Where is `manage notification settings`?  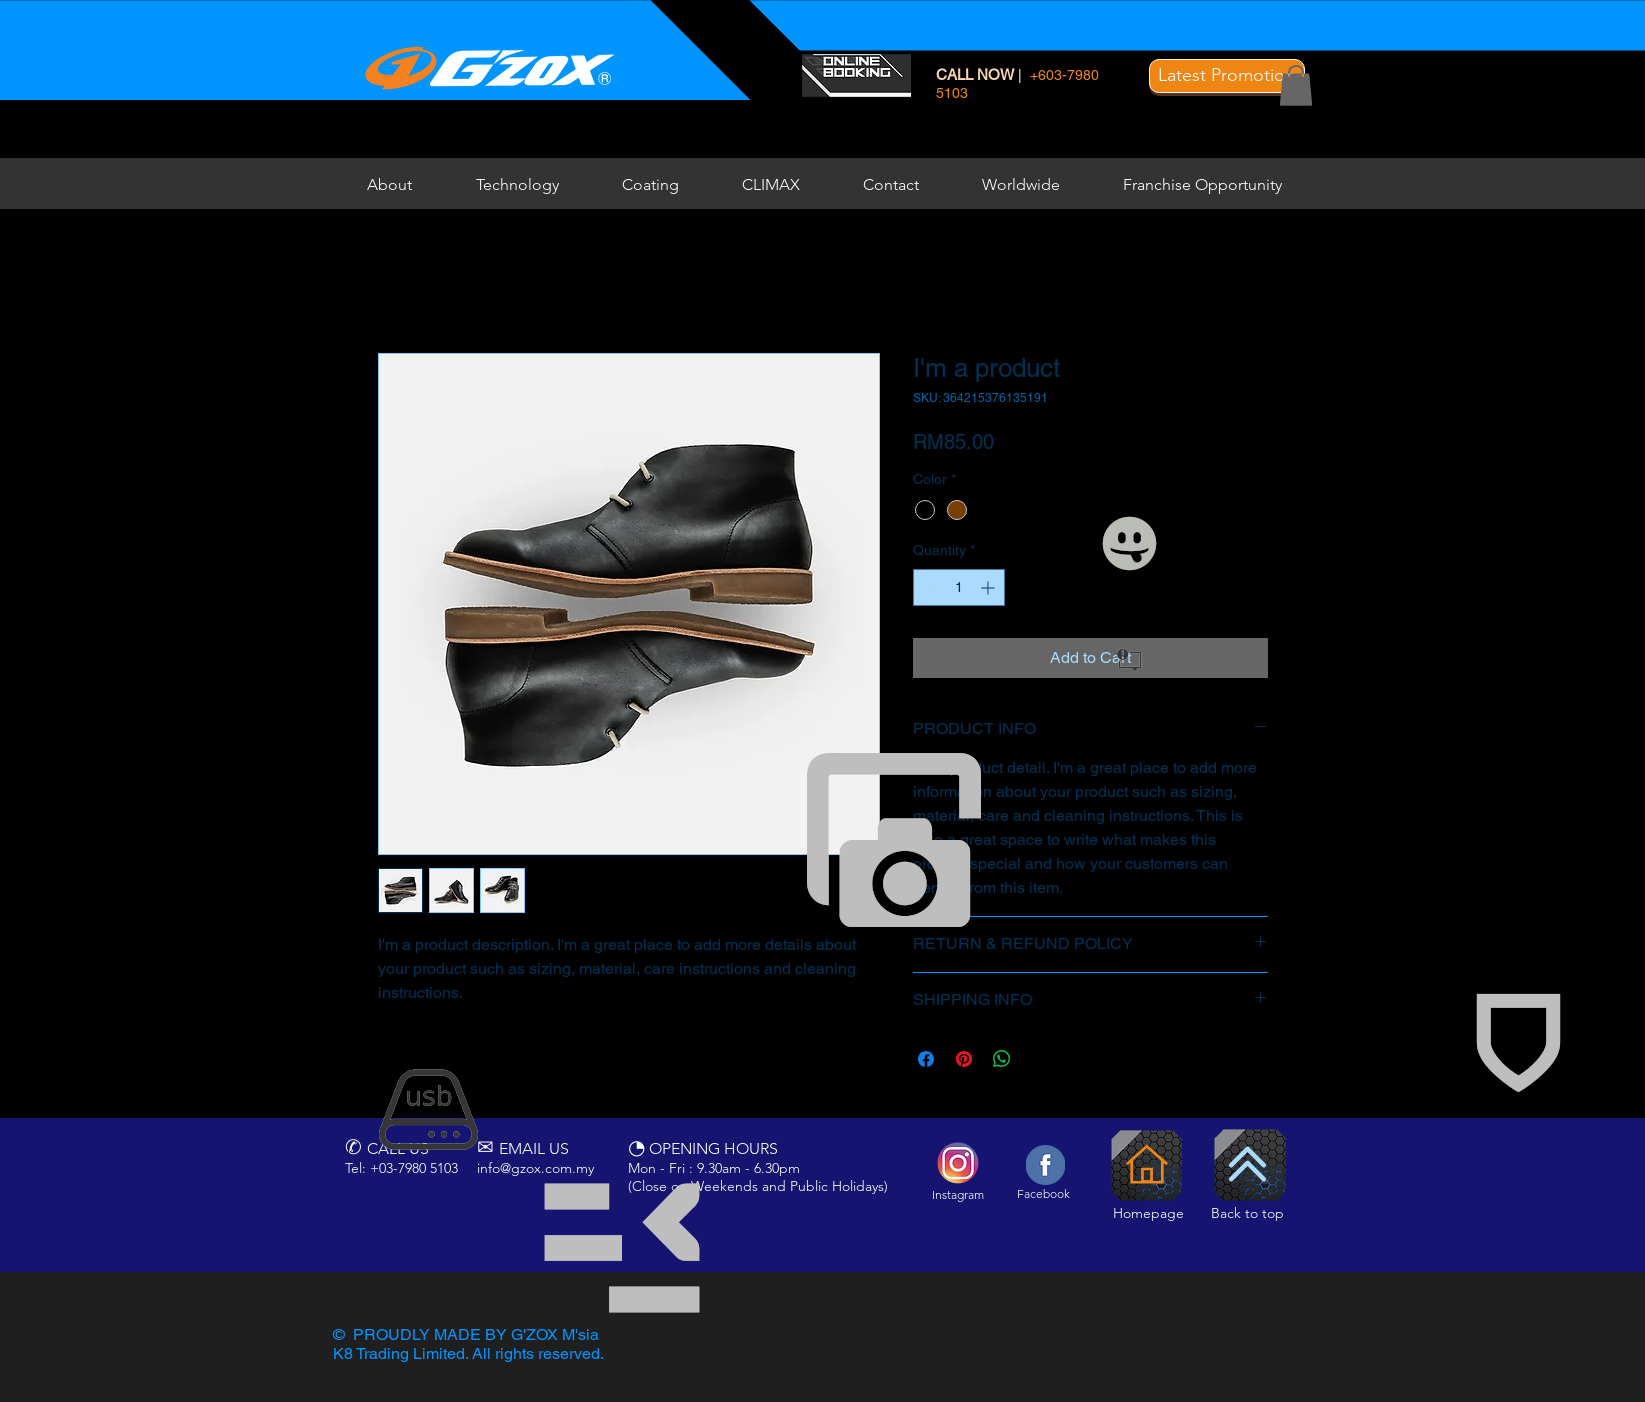 manage notification settings is located at coordinates (1130, 660).